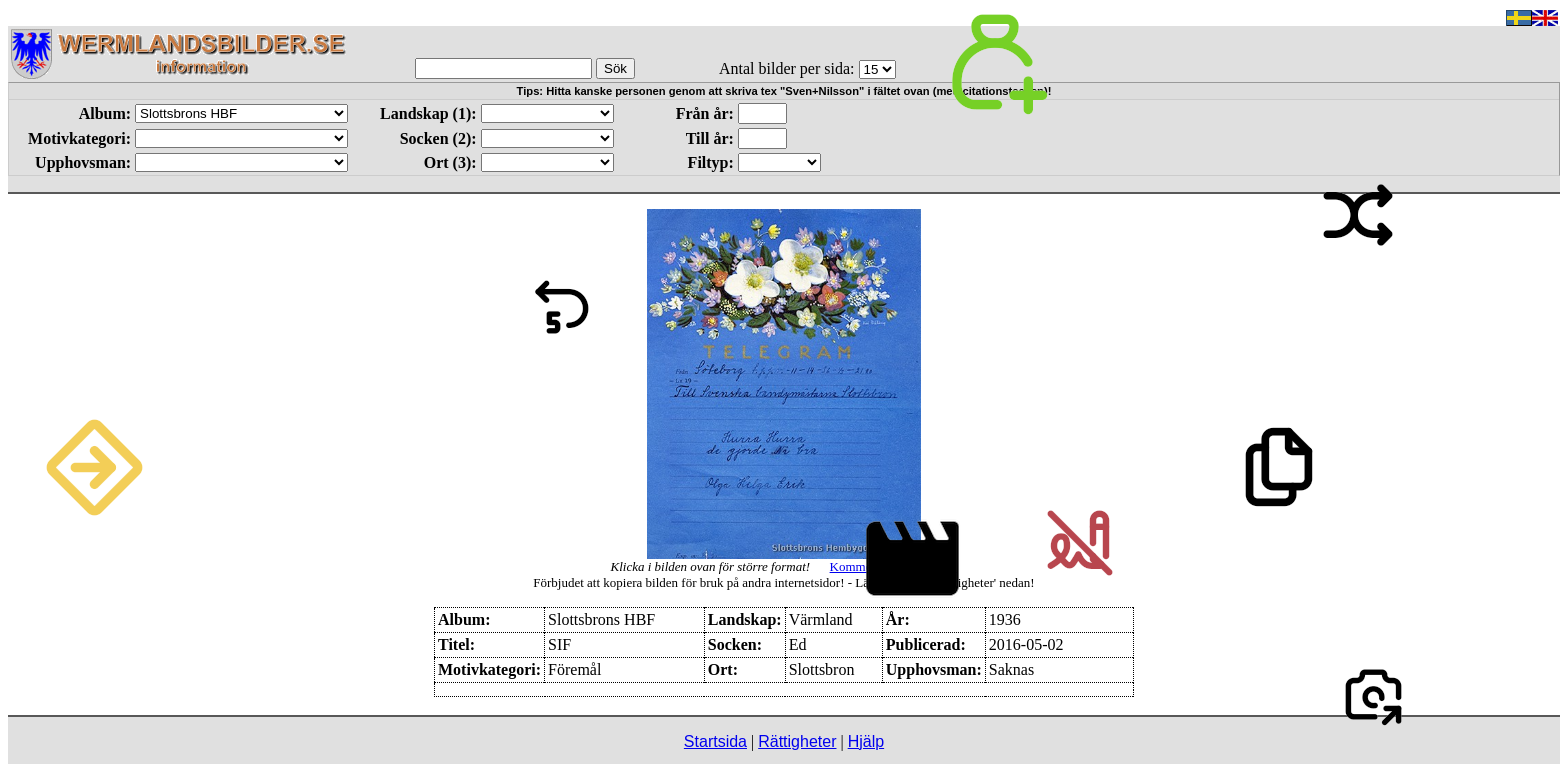 This screenshot has width=1568, height=780. What do you see at coordinates (995, 62) in the screenshot?
I see `add funds to your balance` at bounding box center [995, 62].